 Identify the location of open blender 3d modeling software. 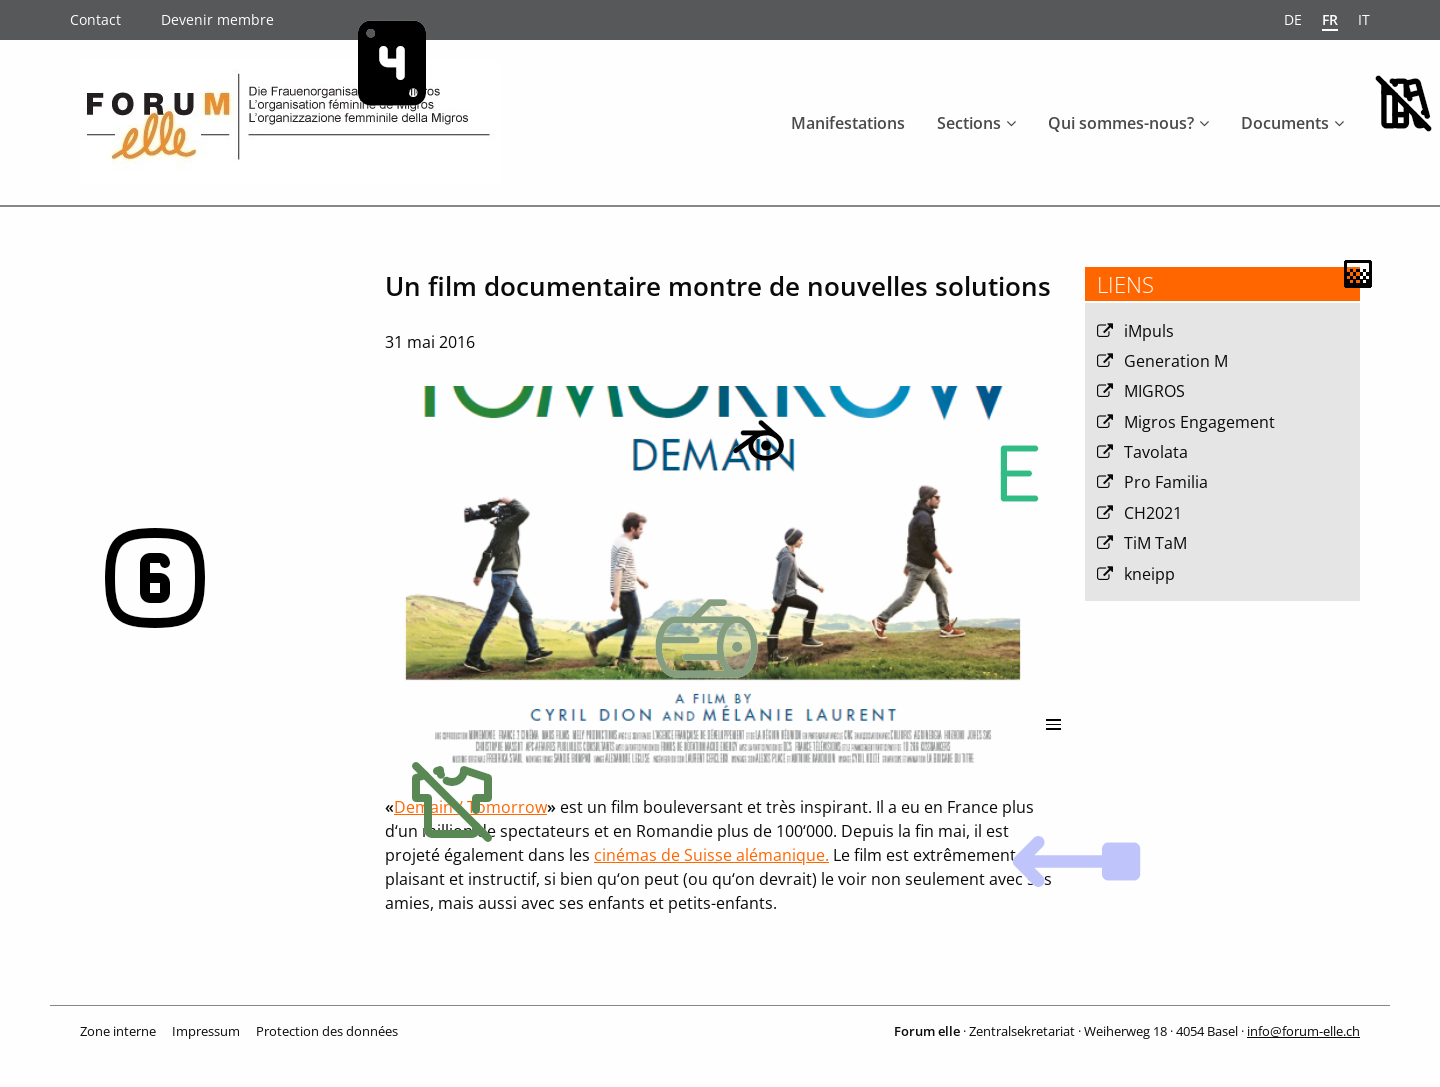
(758, 440).